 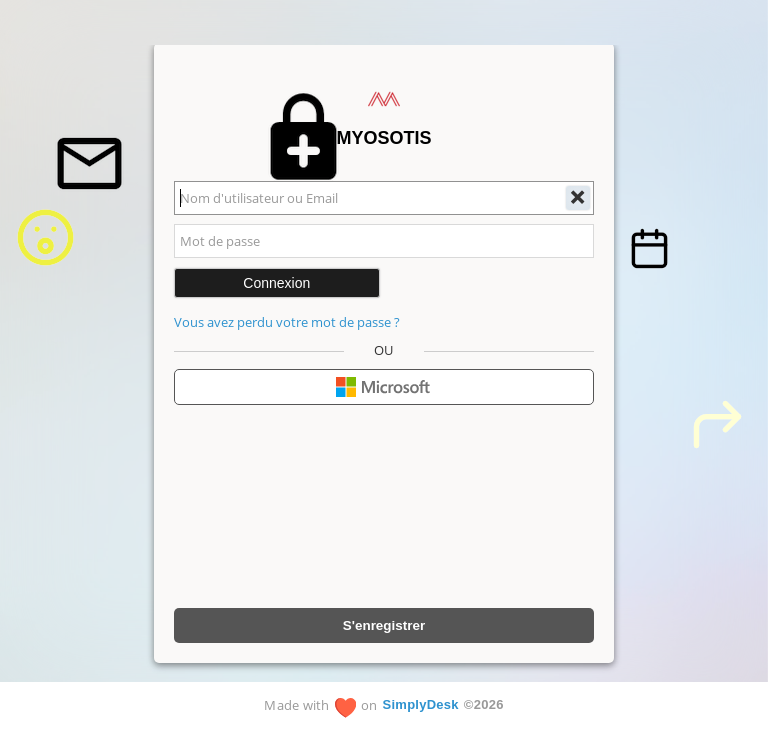 What do you see at coordinates (649, 248) in the screenshot?
I see `view or open calendar` at bounding box center [649, 248].